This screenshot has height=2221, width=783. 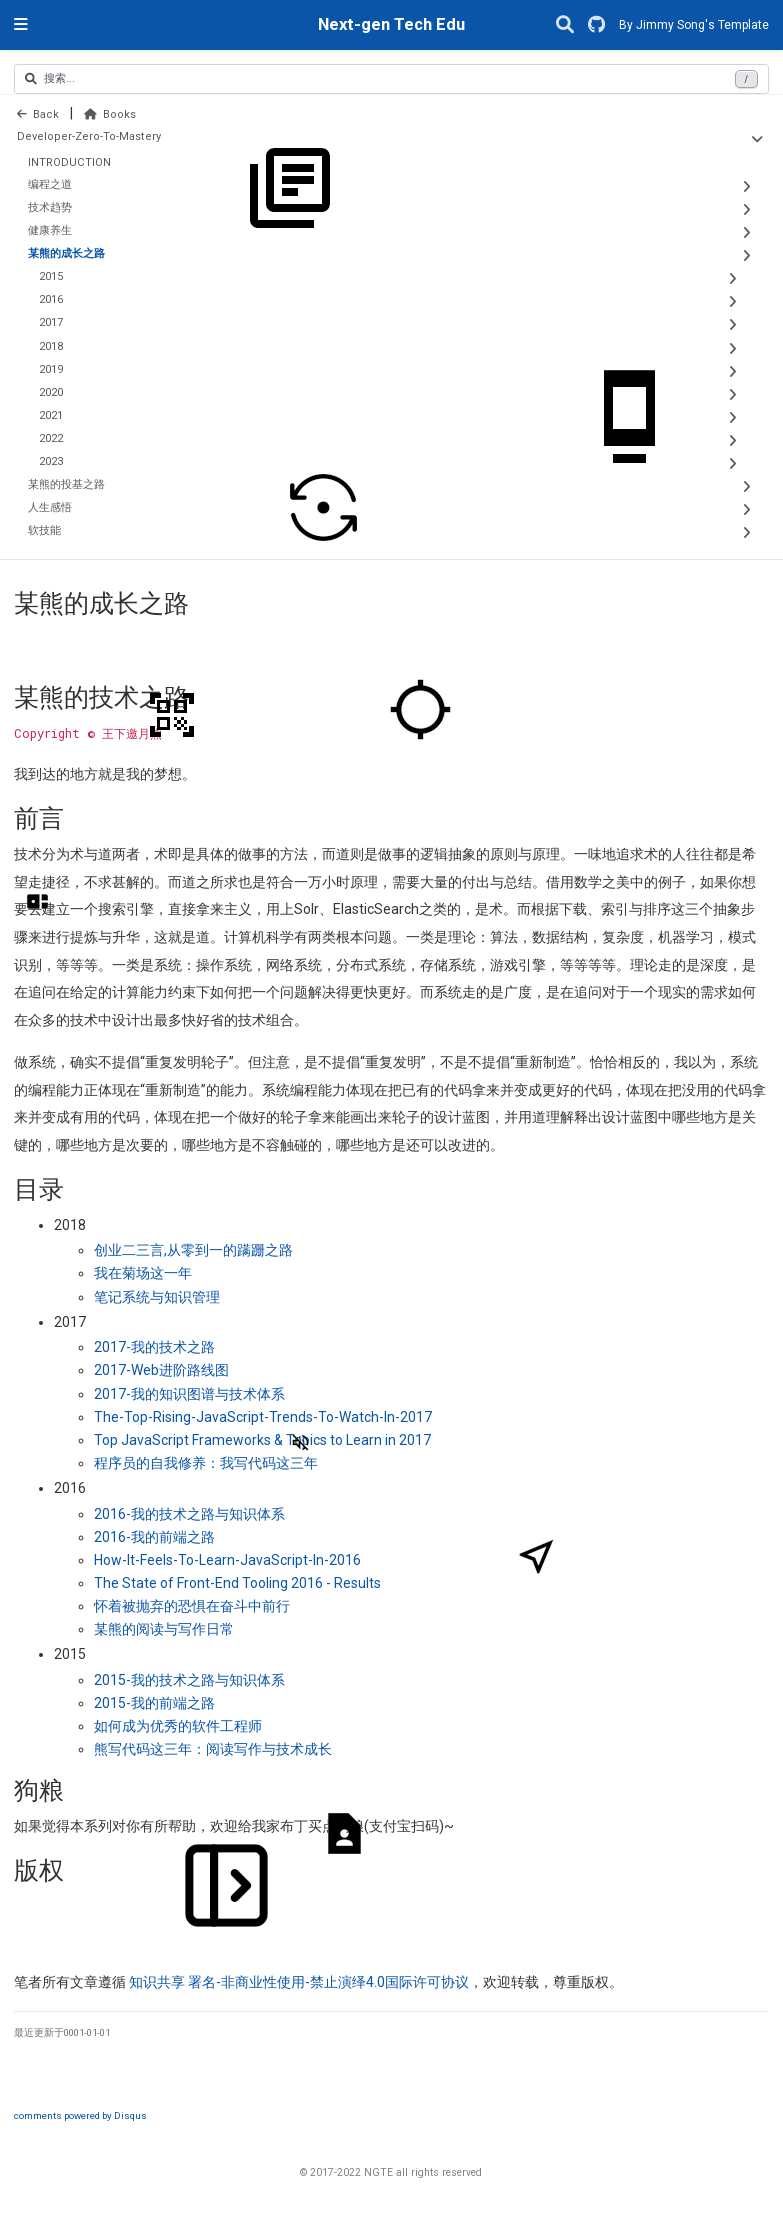 I want to click on access your document library, so click(x=290, y=188).